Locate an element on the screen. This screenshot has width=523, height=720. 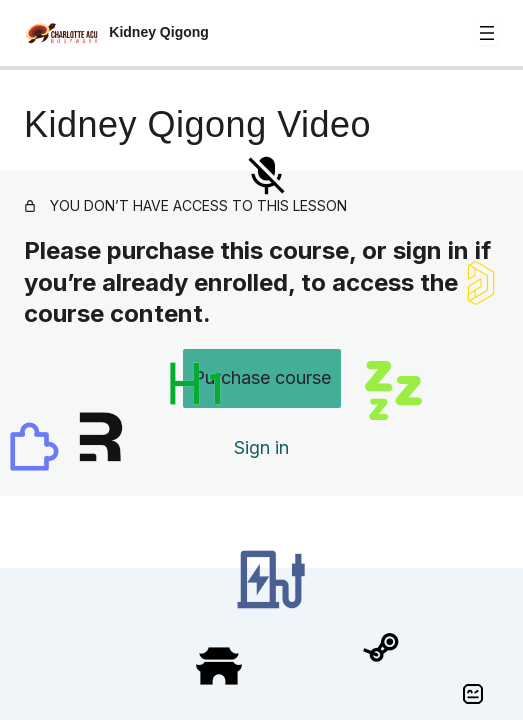
find nearby EV charging stations is located at coordinates (269, 579).